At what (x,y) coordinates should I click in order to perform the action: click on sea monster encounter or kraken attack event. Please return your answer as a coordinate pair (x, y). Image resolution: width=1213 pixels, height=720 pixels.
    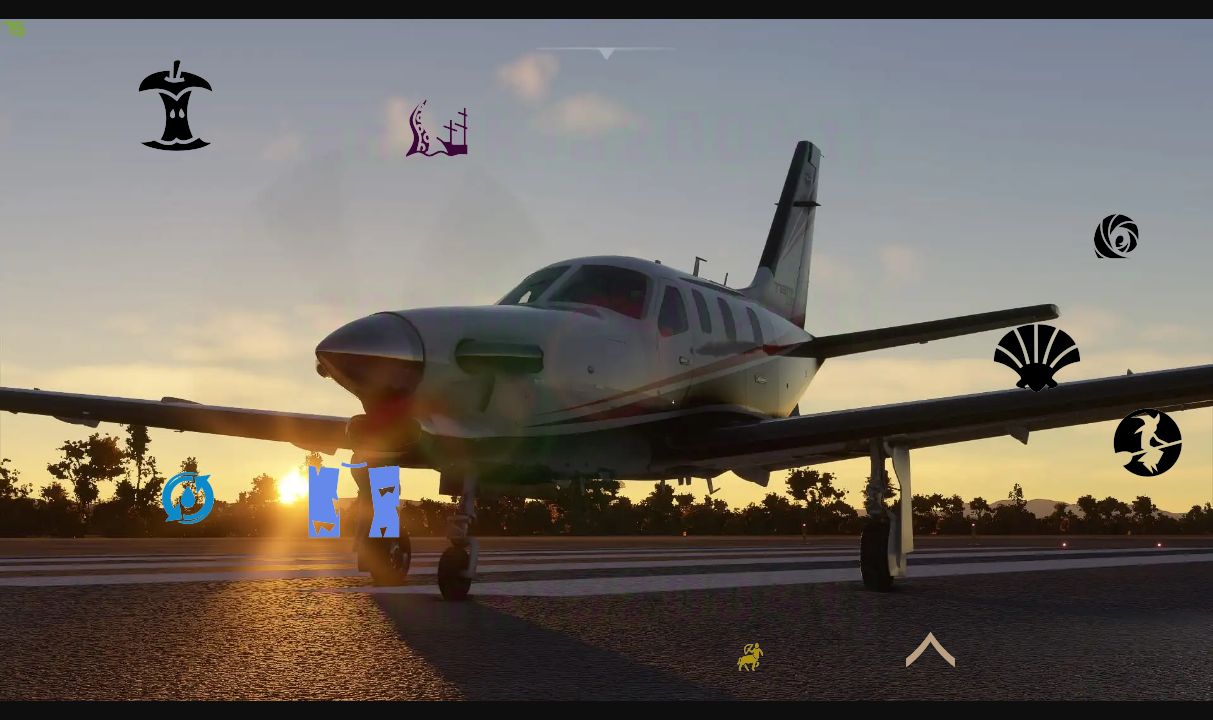
    Looking at the image, I should click on (437, 127).